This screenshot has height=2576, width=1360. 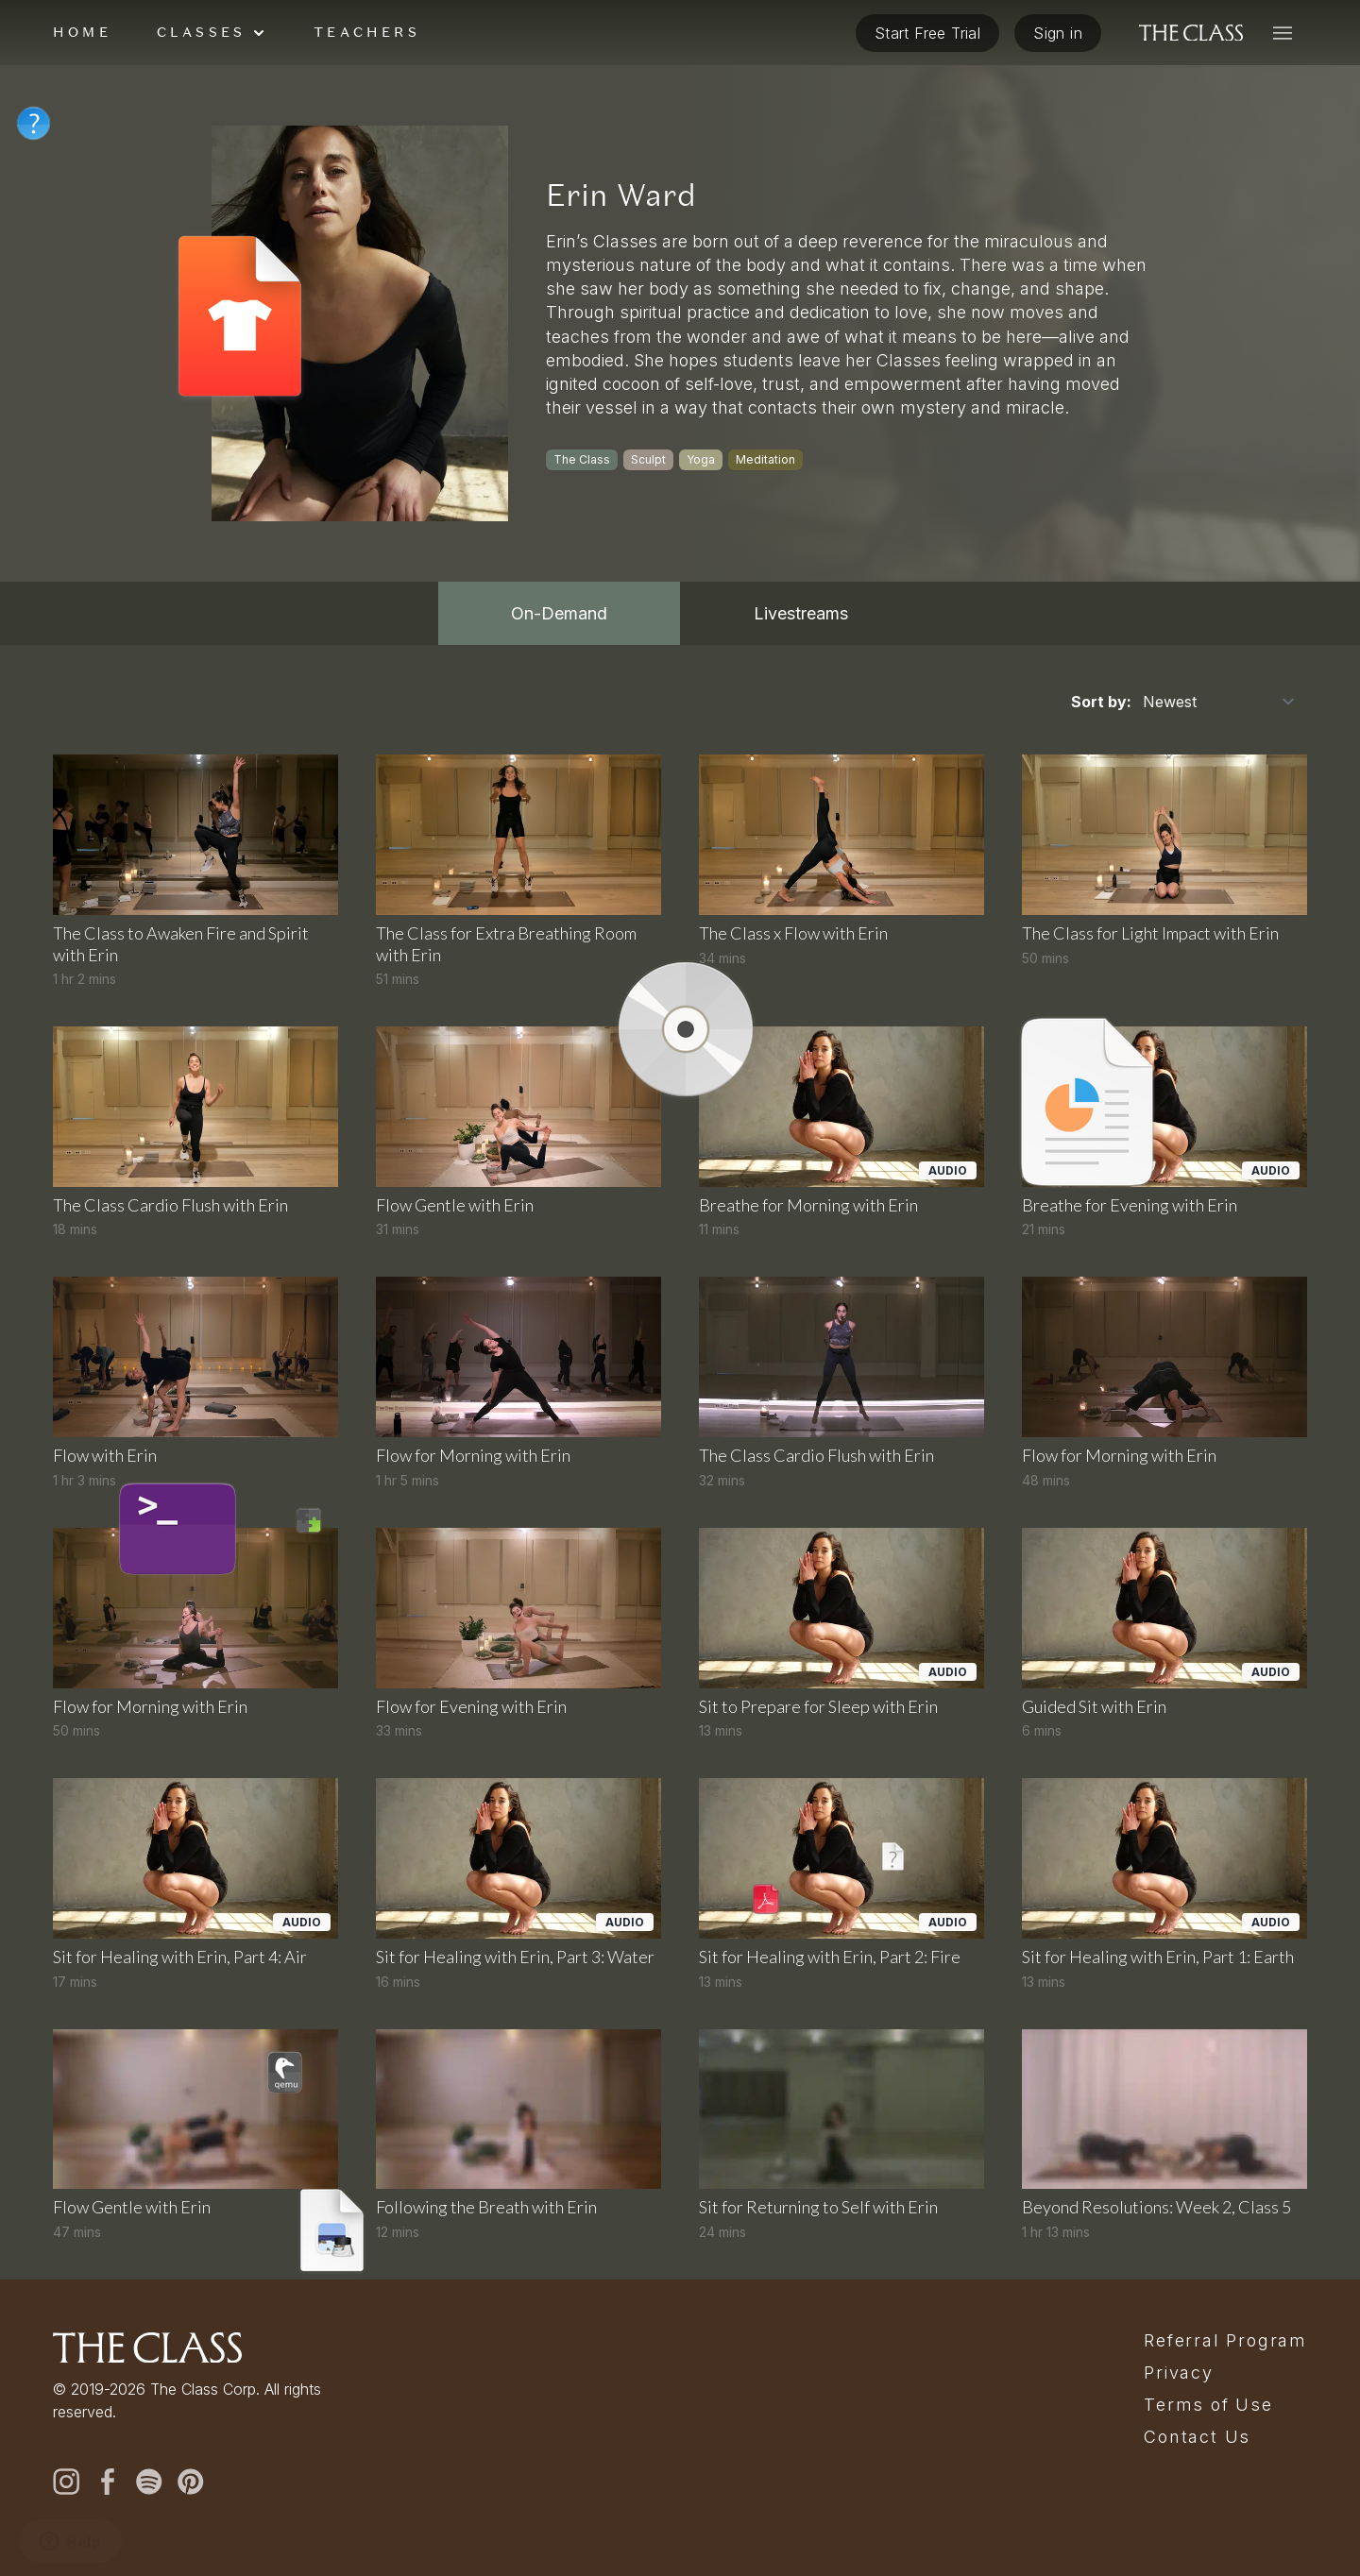 I want to click on open a presentation file, so click(x=1087, y=1102).